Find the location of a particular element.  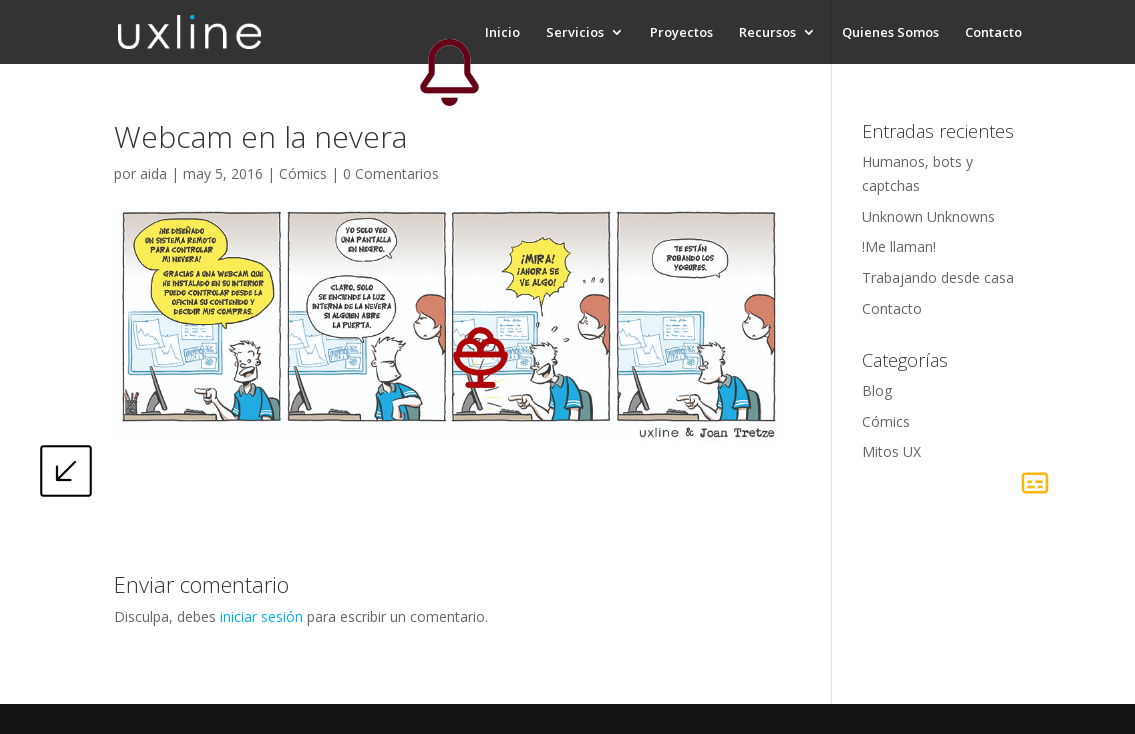

navigate to the bottom-left corner is located at coordinates (66, 471).